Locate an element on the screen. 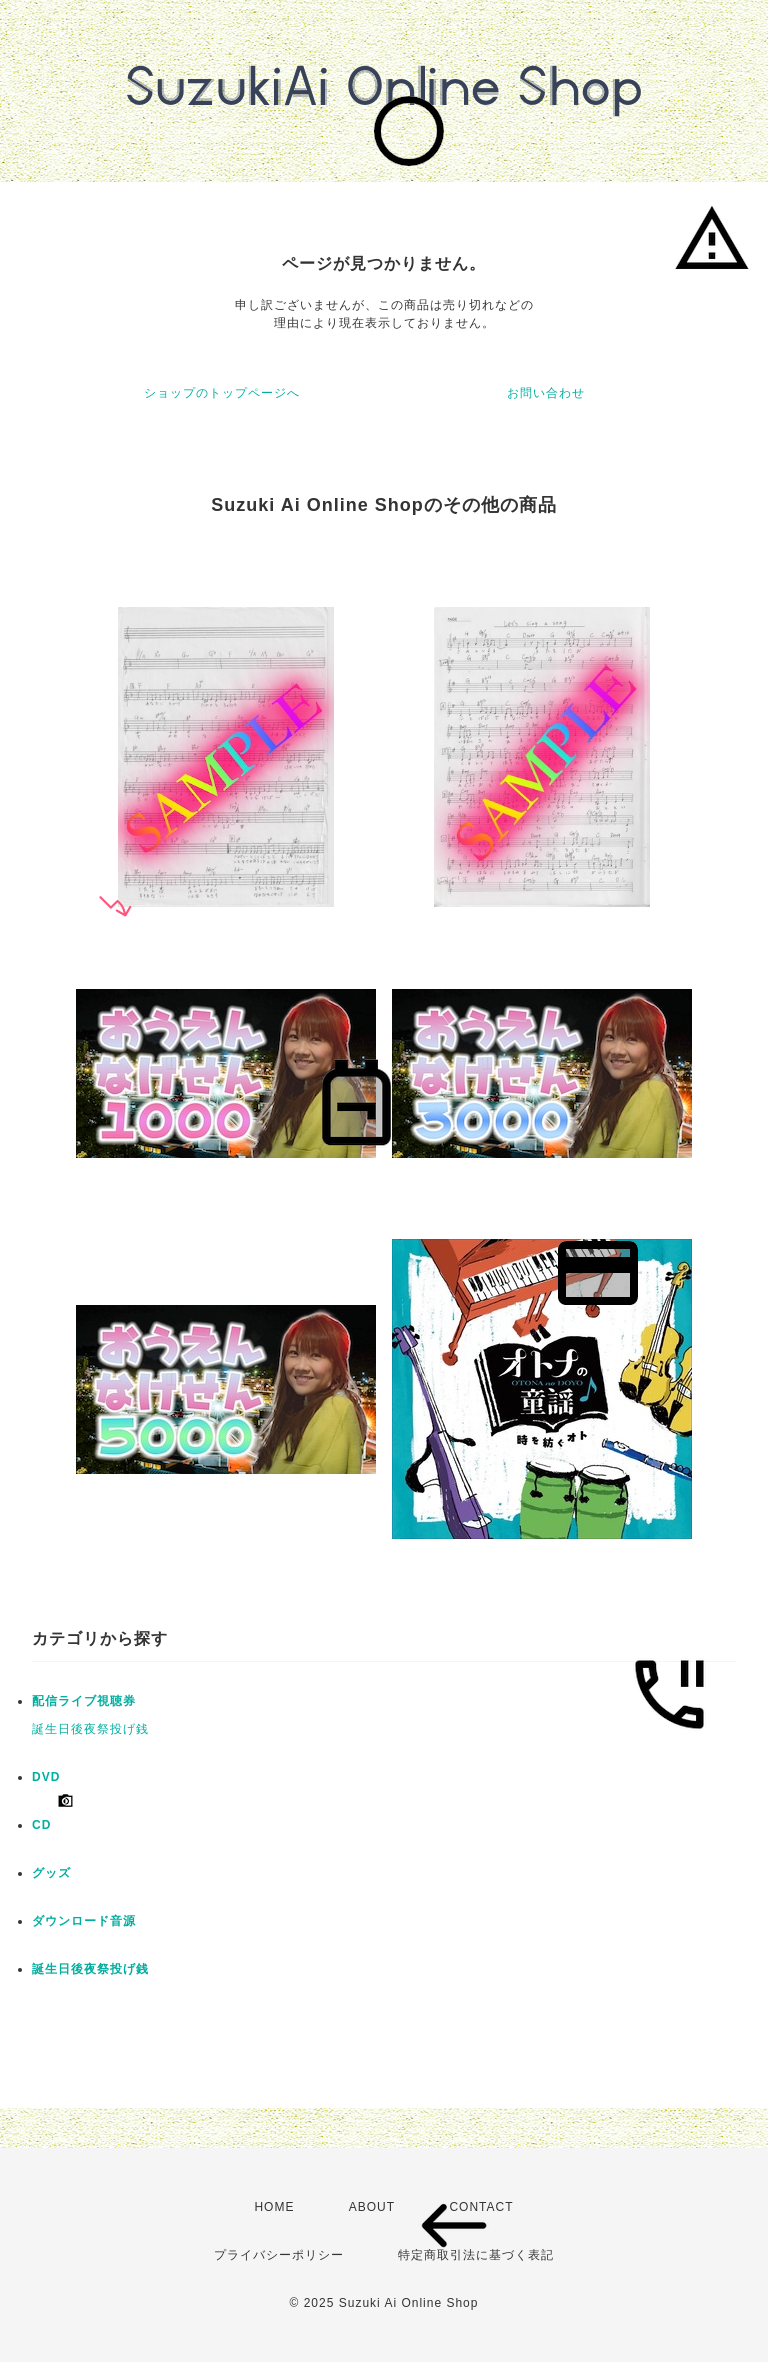  indicates a declining trend or decreasing value is located at coordinates (115, 906).